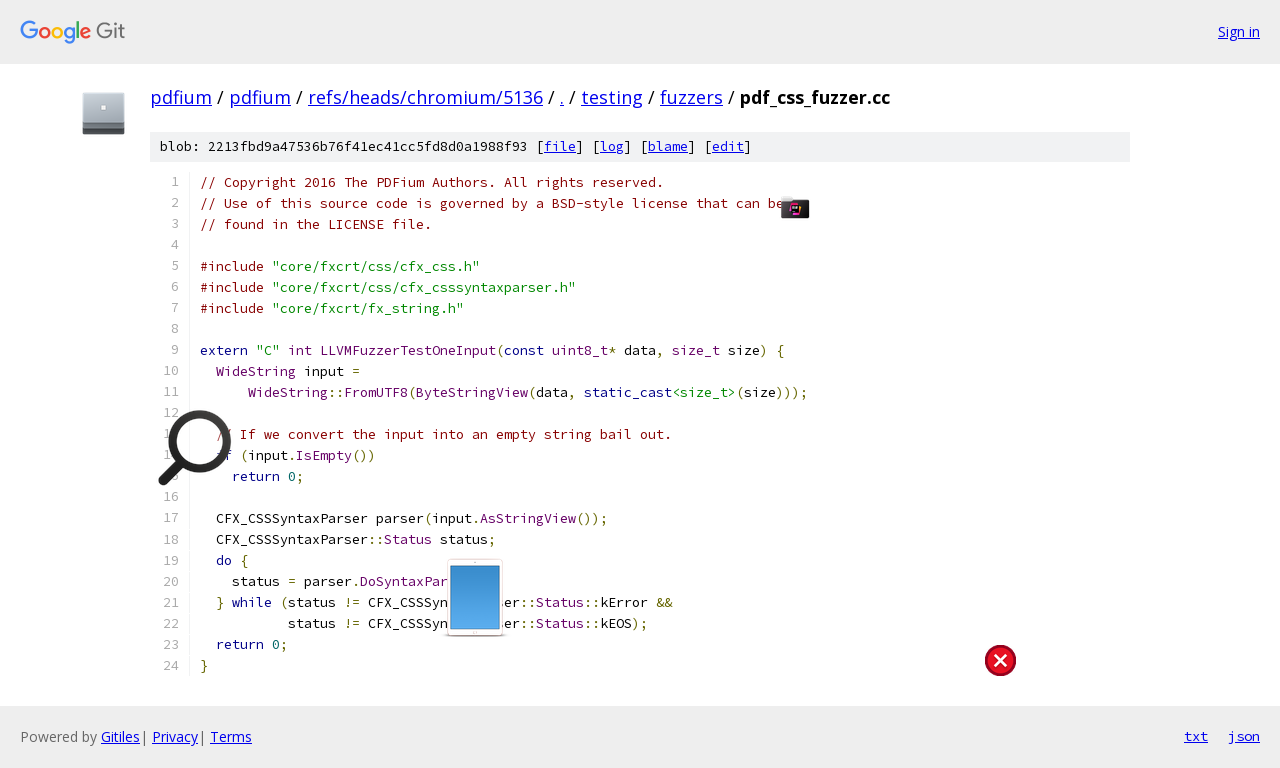 Image resolution: width=1280 pixels, height=768 pixels. What do you see at coordinates (103, 113) in the screenshot?
I see `open the Microsoft Surface app` at bounding box center [103, 113].